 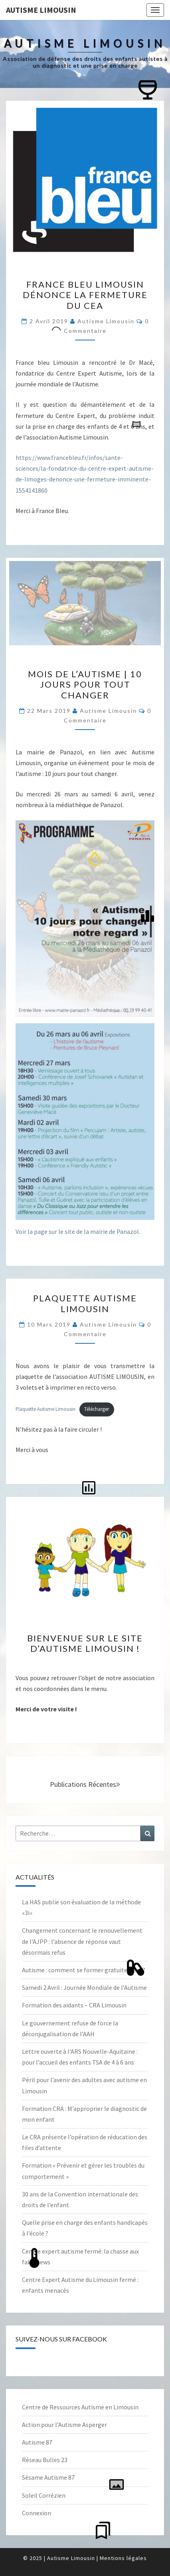 What do you see at coordinates (103, 2530) in the screenshot?
I see `view all saved bookmarks` at bounding box center [103, 2530].